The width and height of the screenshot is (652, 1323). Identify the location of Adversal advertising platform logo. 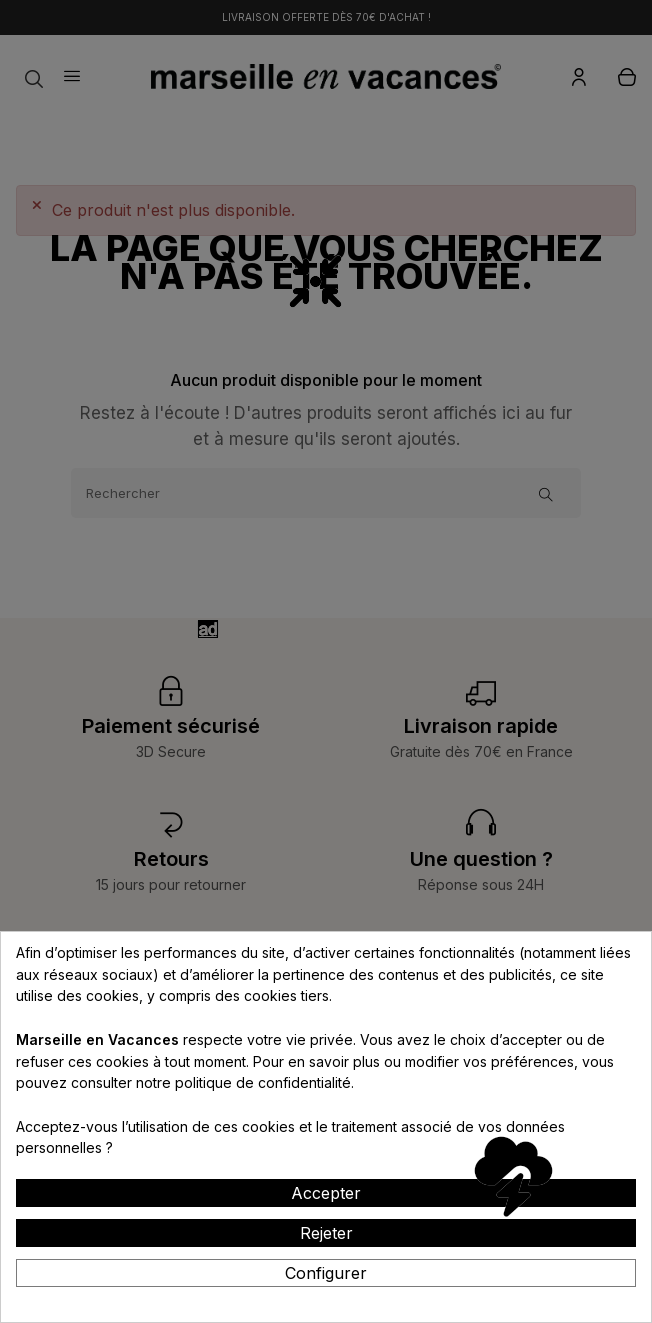
(208, 629).